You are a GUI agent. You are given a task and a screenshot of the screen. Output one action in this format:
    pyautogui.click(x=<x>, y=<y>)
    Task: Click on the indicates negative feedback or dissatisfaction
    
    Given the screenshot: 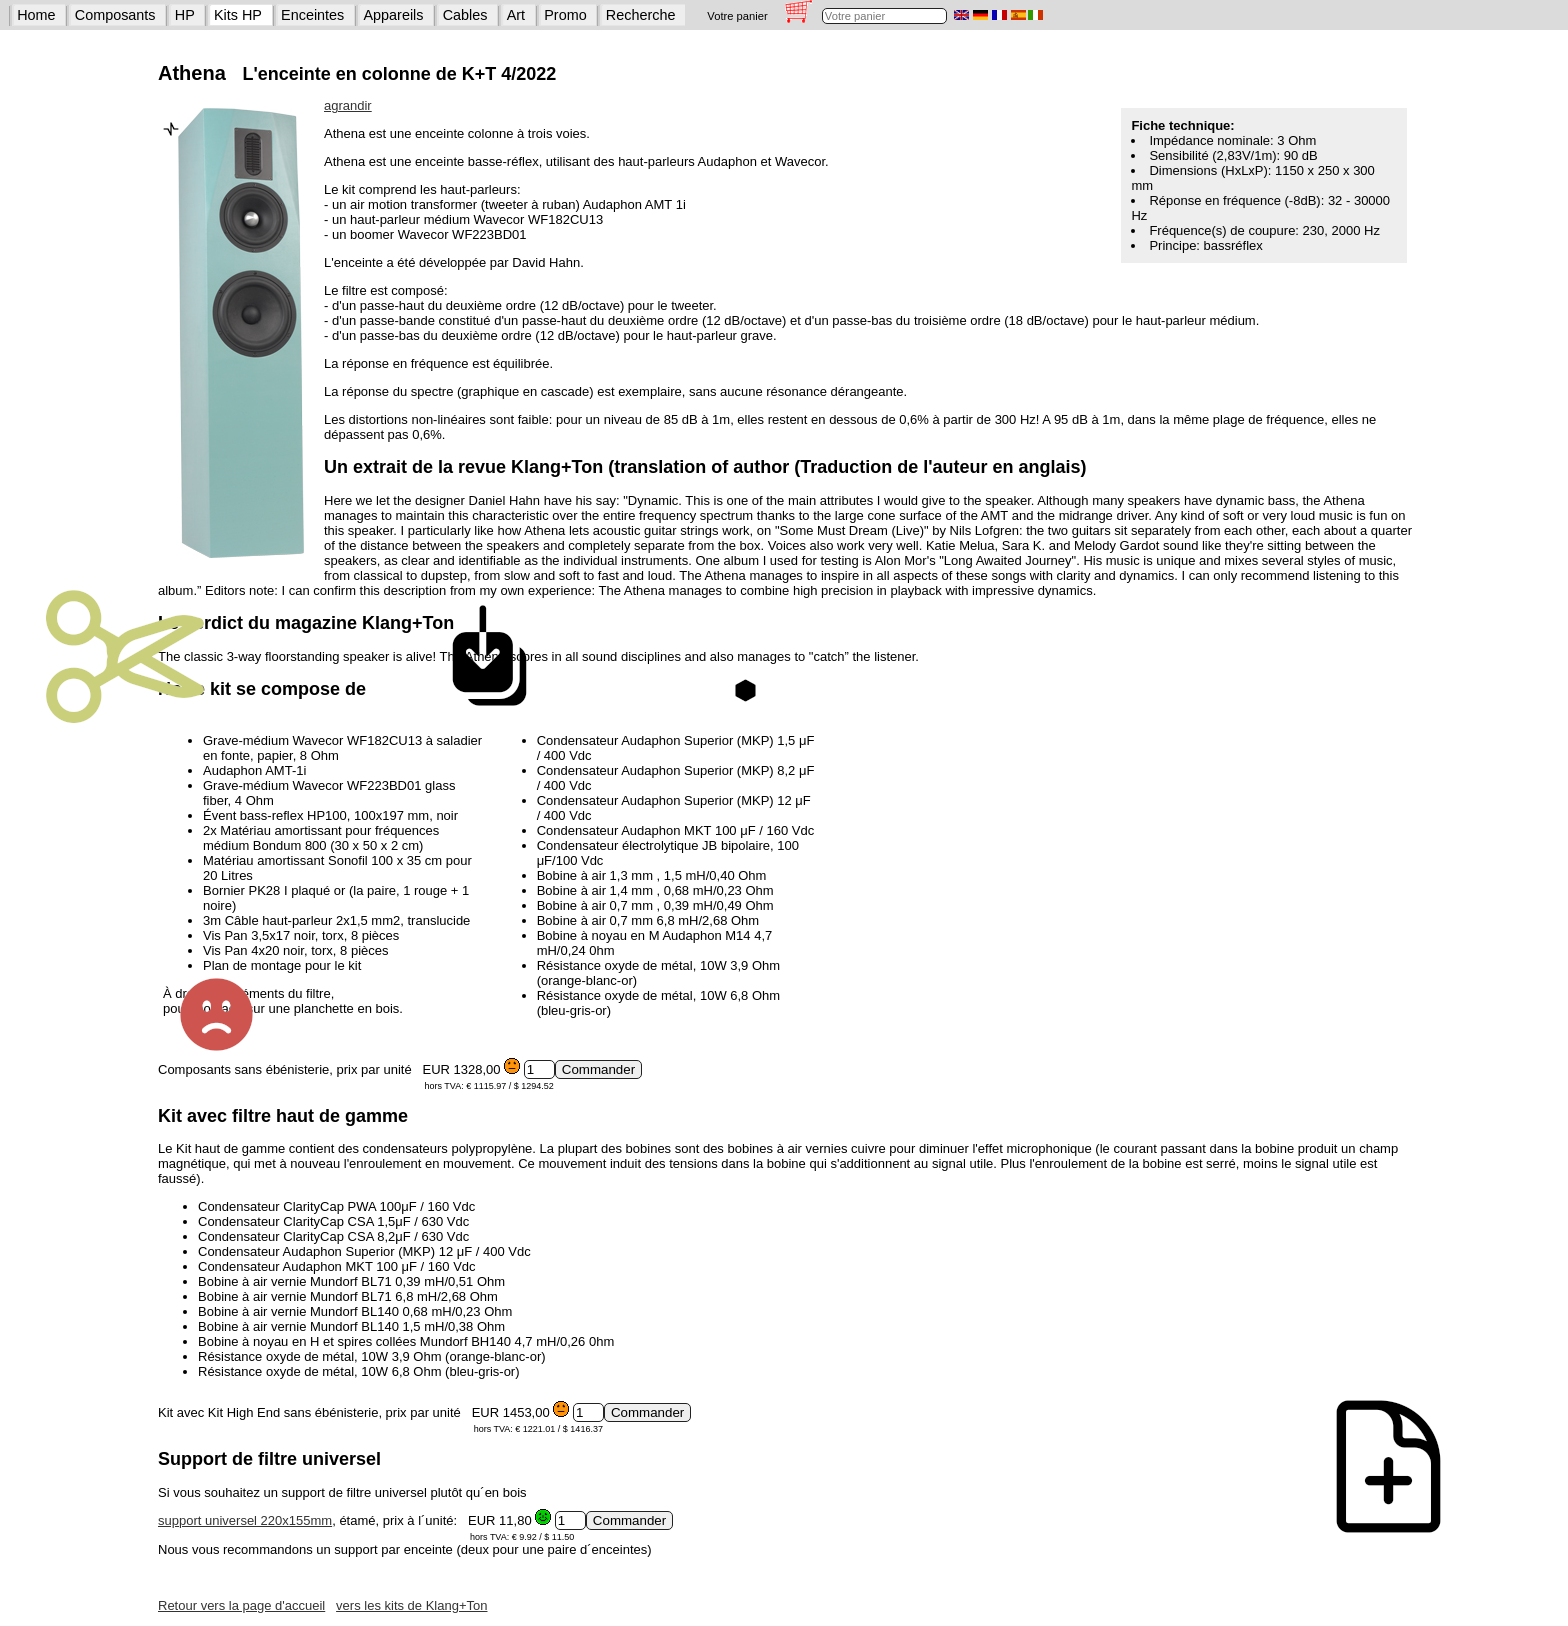 What is the action you would take?
    pyautogui.click(x=216, y=1014)
    